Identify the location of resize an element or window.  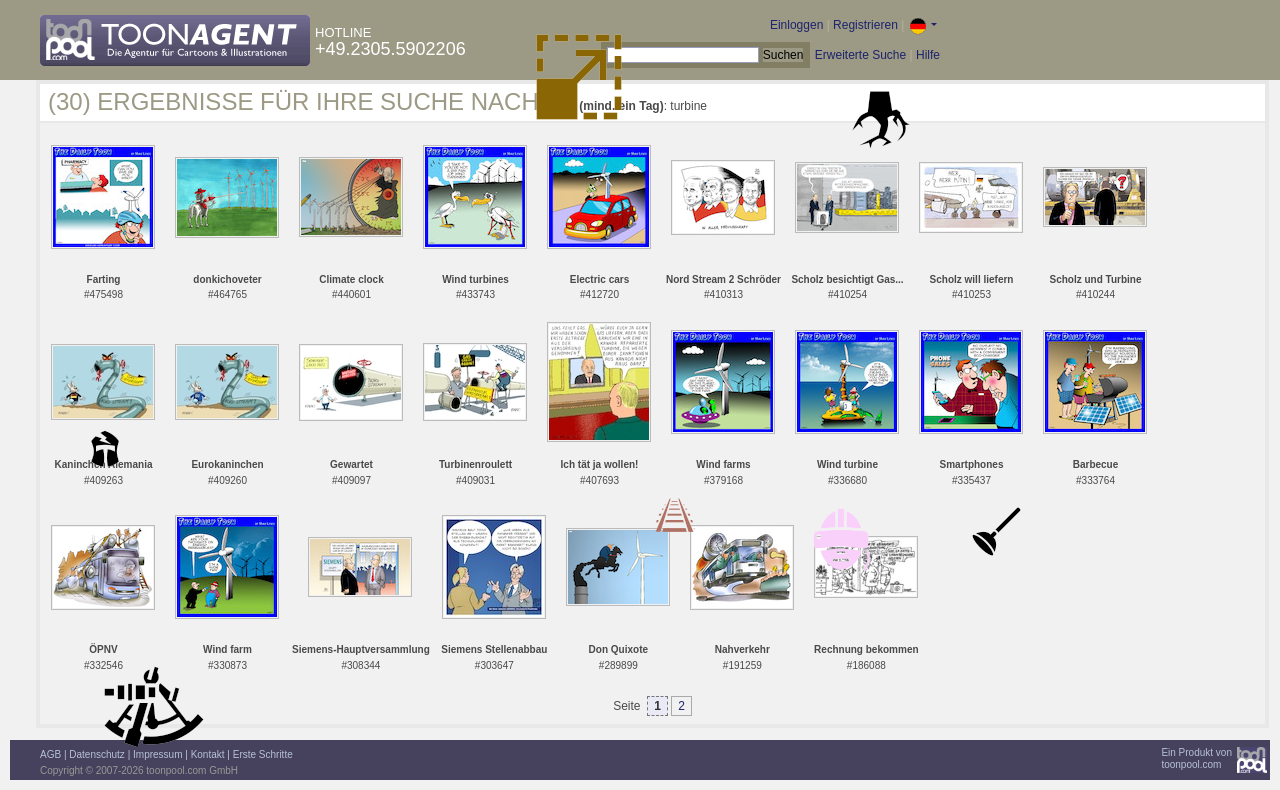
(579, 77).